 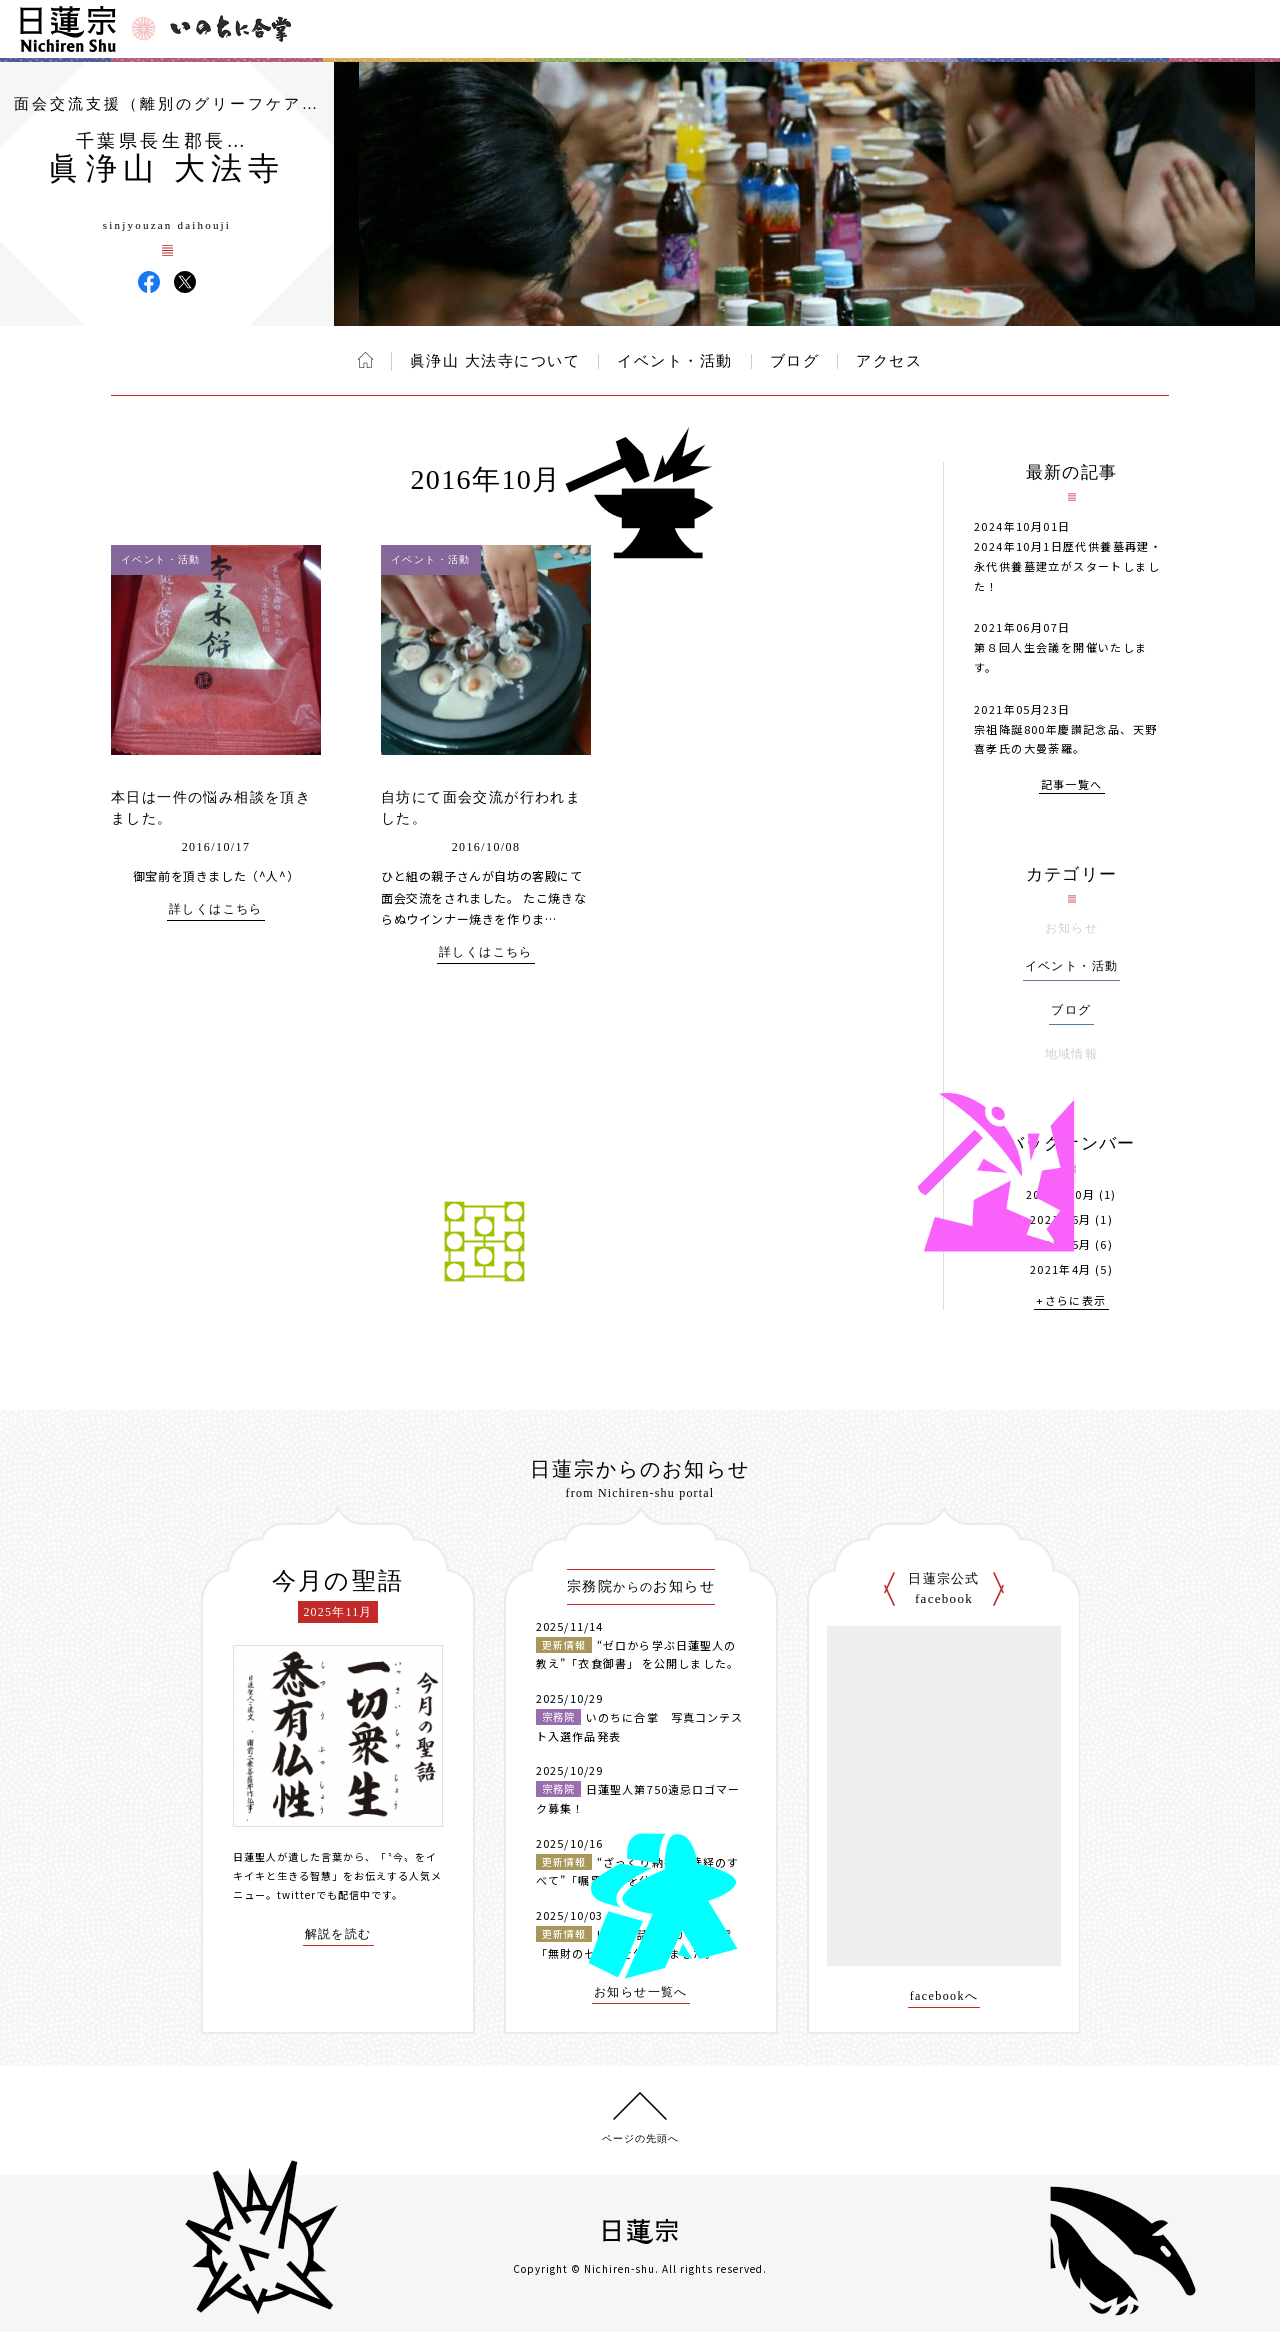 What do you see at coordinates (640, 485) in the screenshot?
I see `access the blacksmithing or crafting menu` at bounding box center [640, 485].